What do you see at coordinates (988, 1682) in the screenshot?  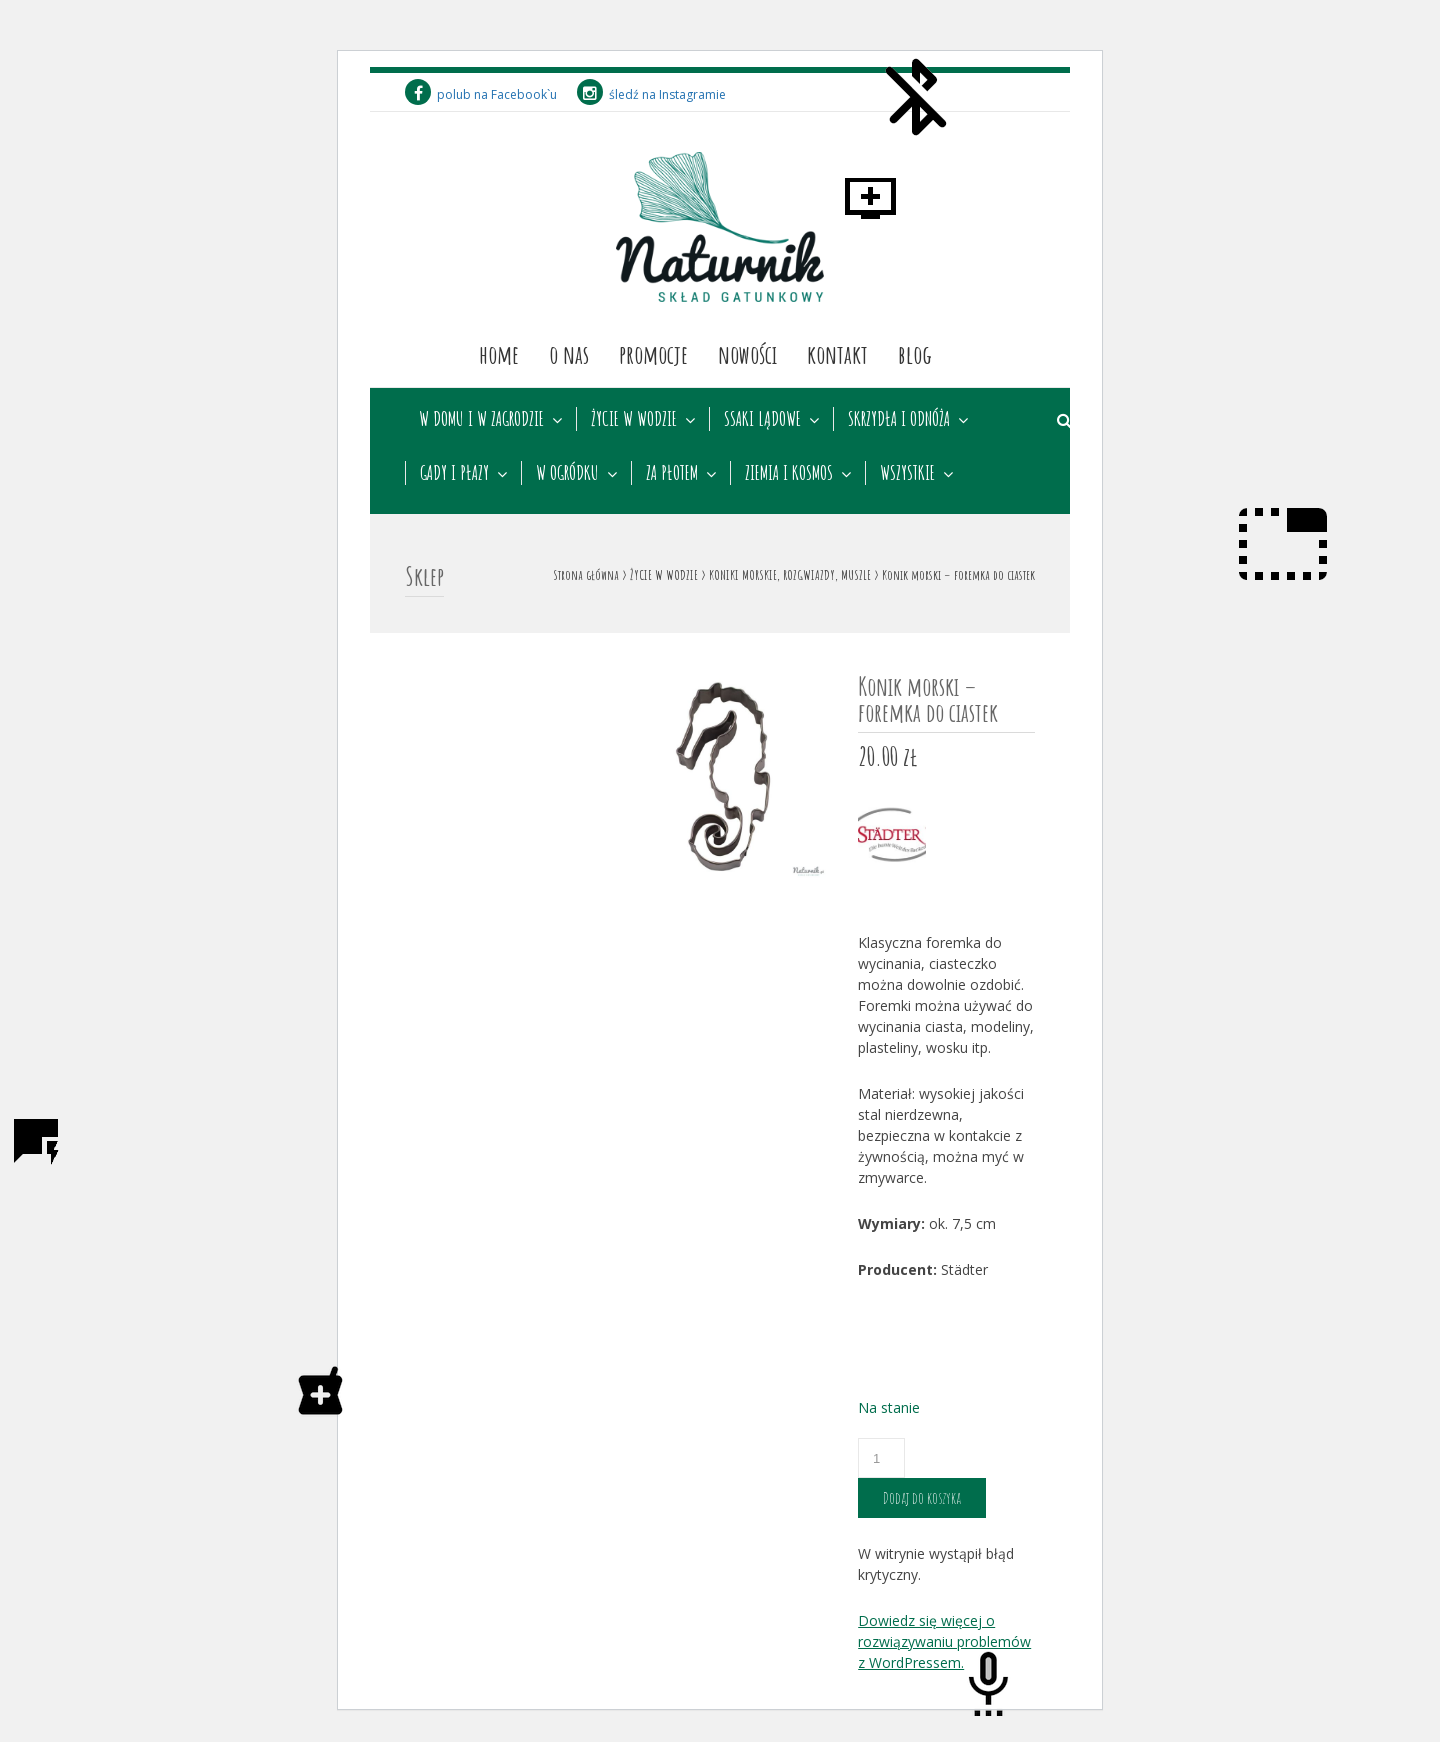 I see `access voice input settings` at bounding box center [988, 1682].